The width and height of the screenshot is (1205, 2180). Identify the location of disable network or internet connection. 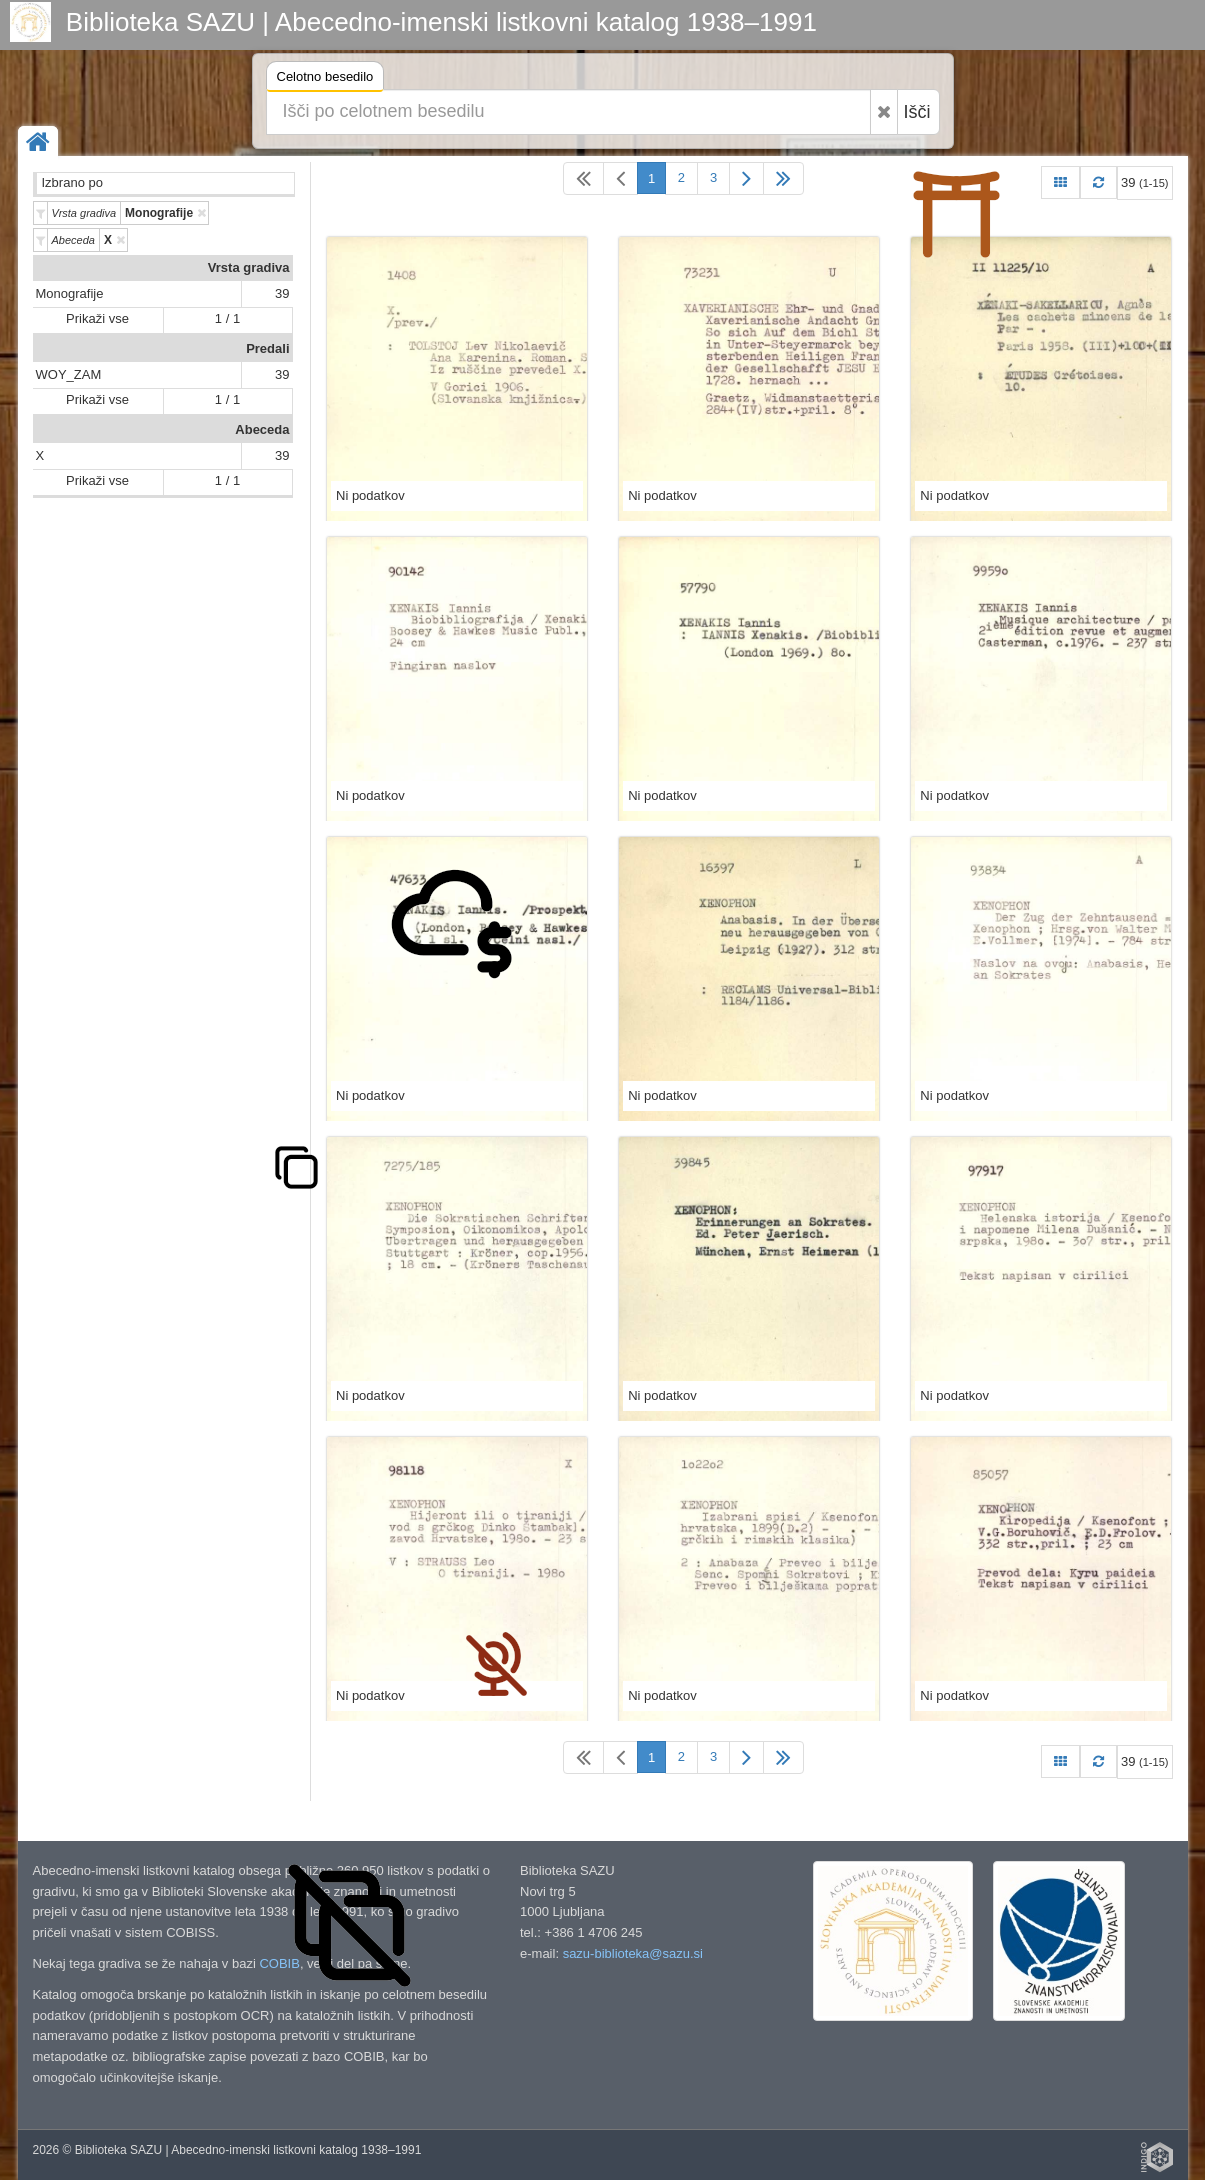
(496, 1665).